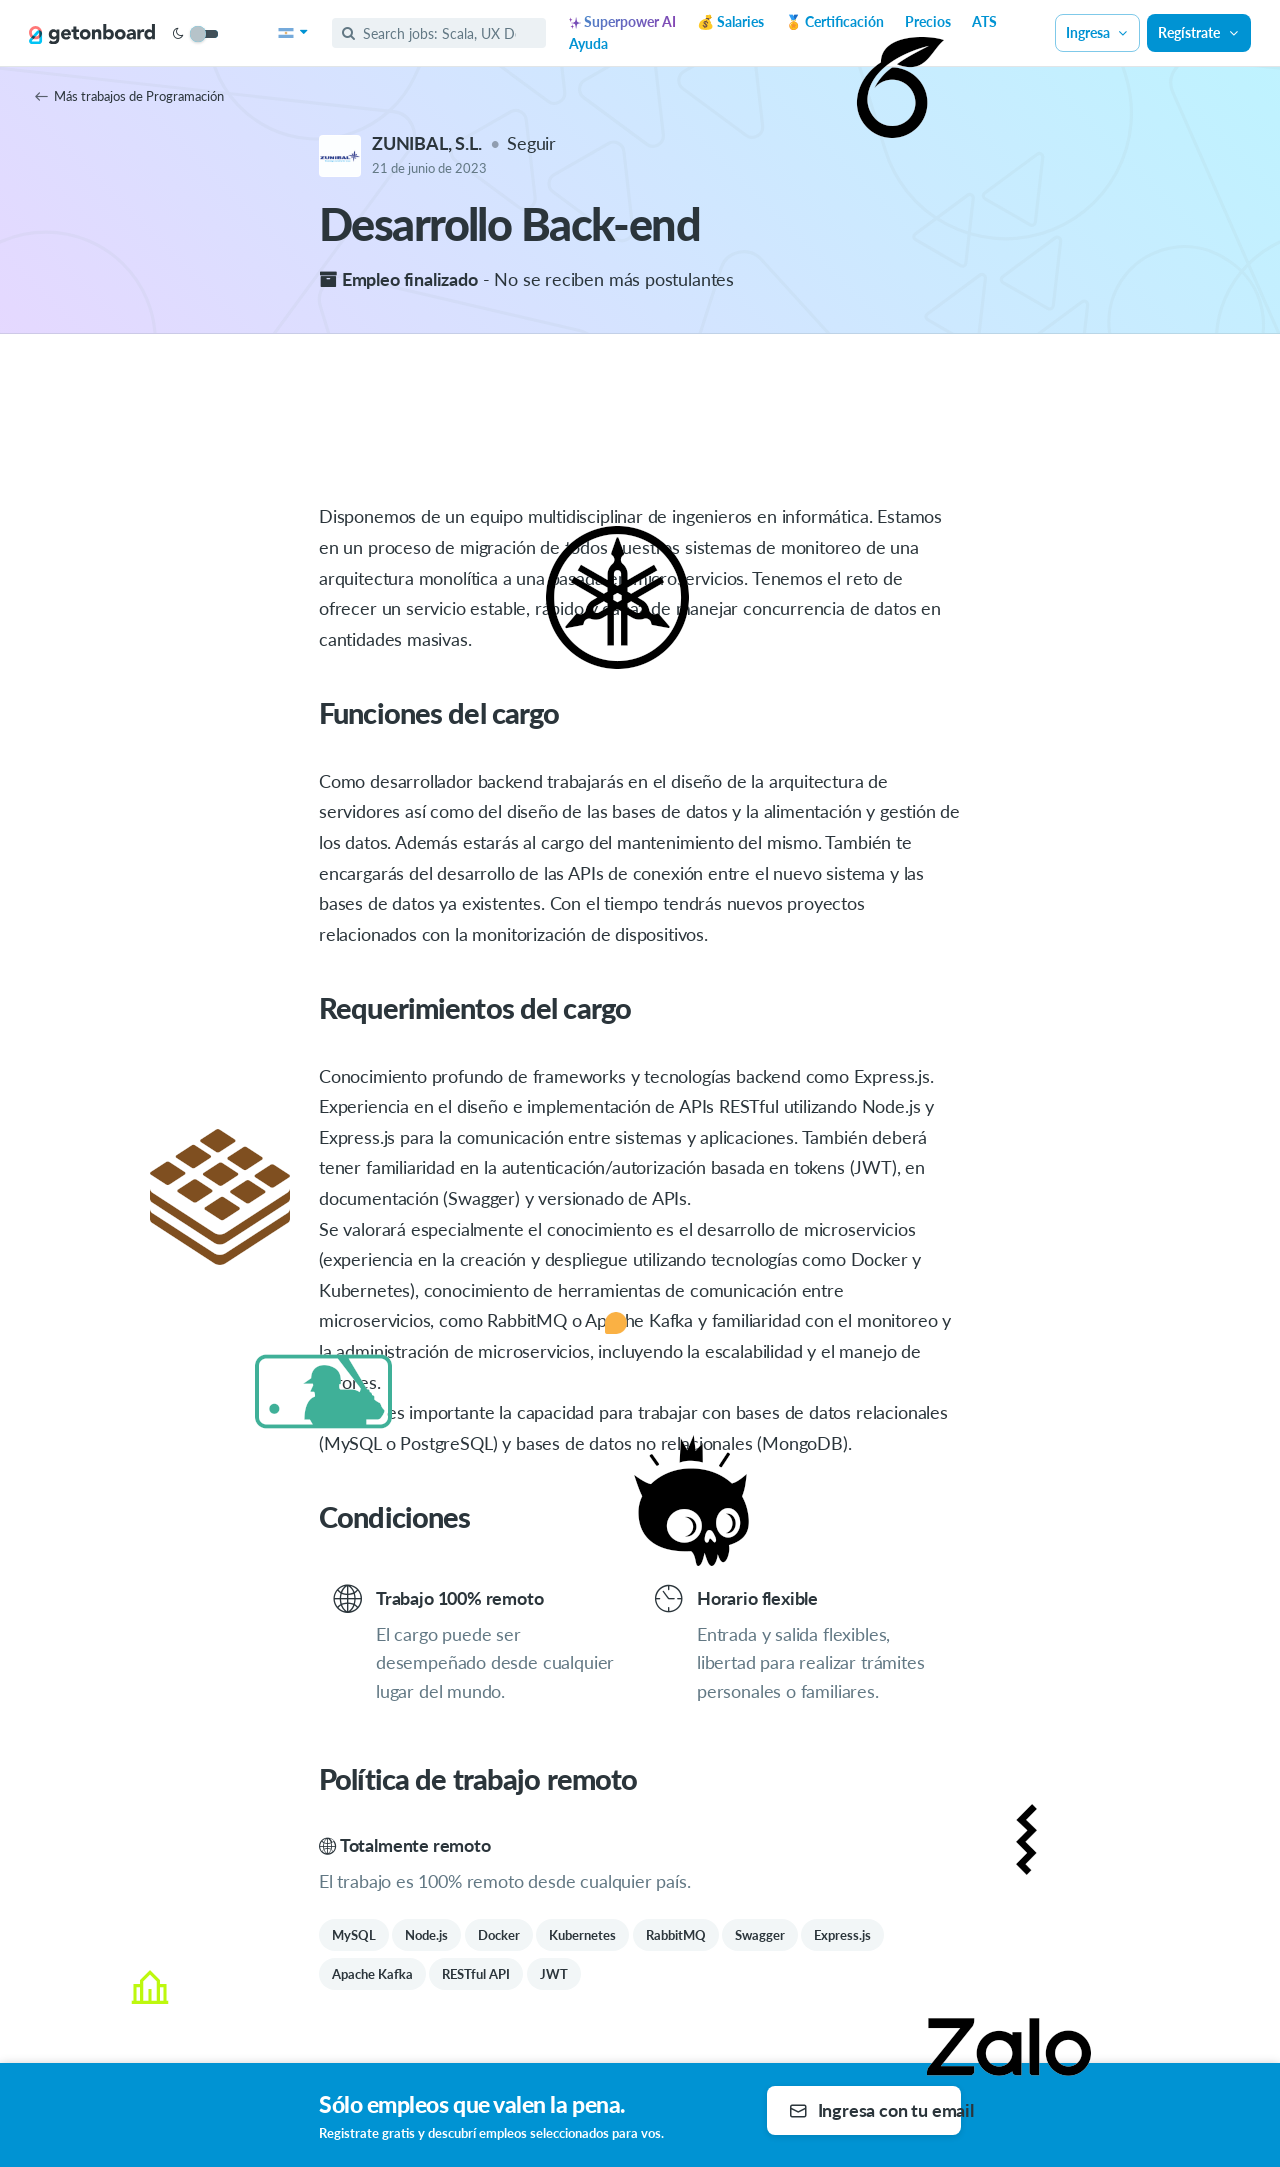 This screenshot has height=2167, width=1280. I want to click on braintrust logo, so click(616, 1323).